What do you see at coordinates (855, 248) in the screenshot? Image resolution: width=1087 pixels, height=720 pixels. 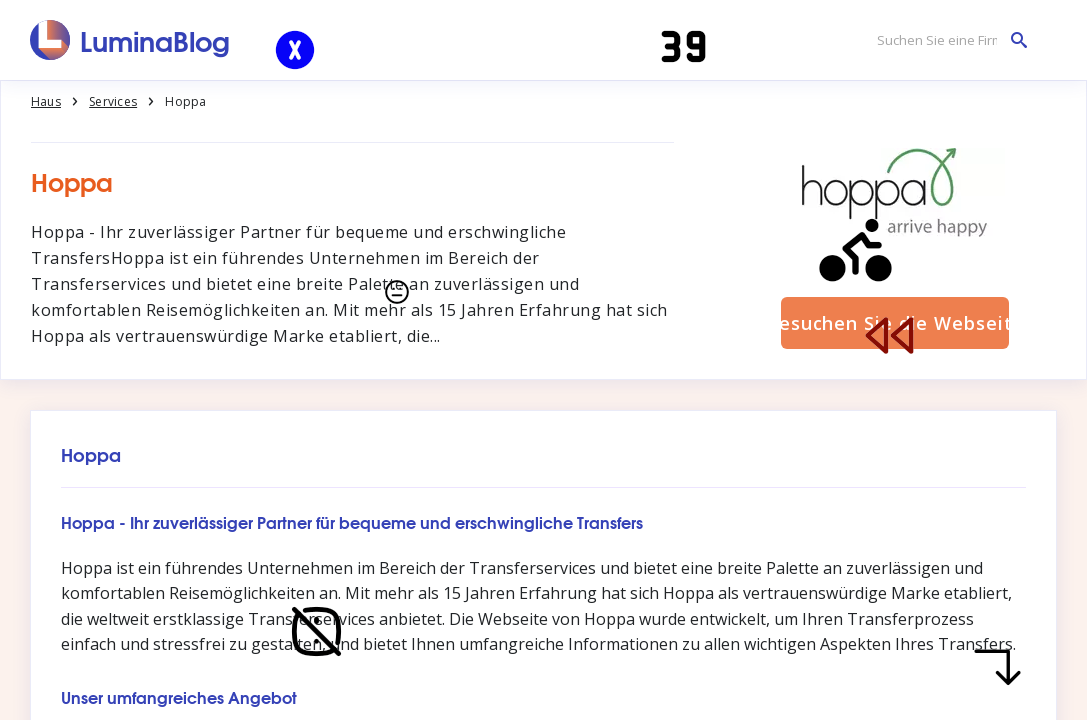 I see `select cycling as your transportation mode` at bounding box center [855, 248].